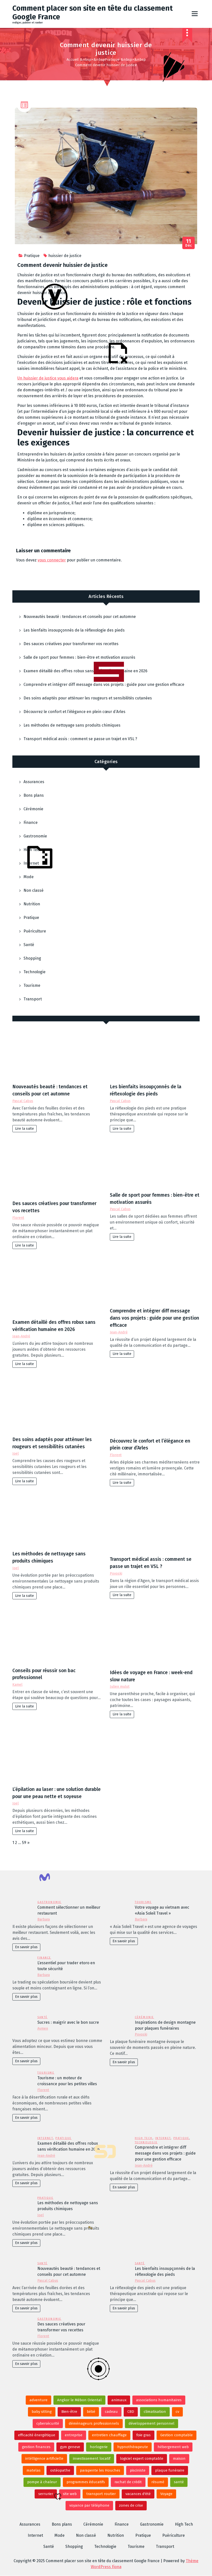 Image resolution: width=212 pixels, height=2576 pixels. Describe the element at coordinates (98, 2369) in the screenshot. I see `KDE Neon Linux distribution logo` at that location.